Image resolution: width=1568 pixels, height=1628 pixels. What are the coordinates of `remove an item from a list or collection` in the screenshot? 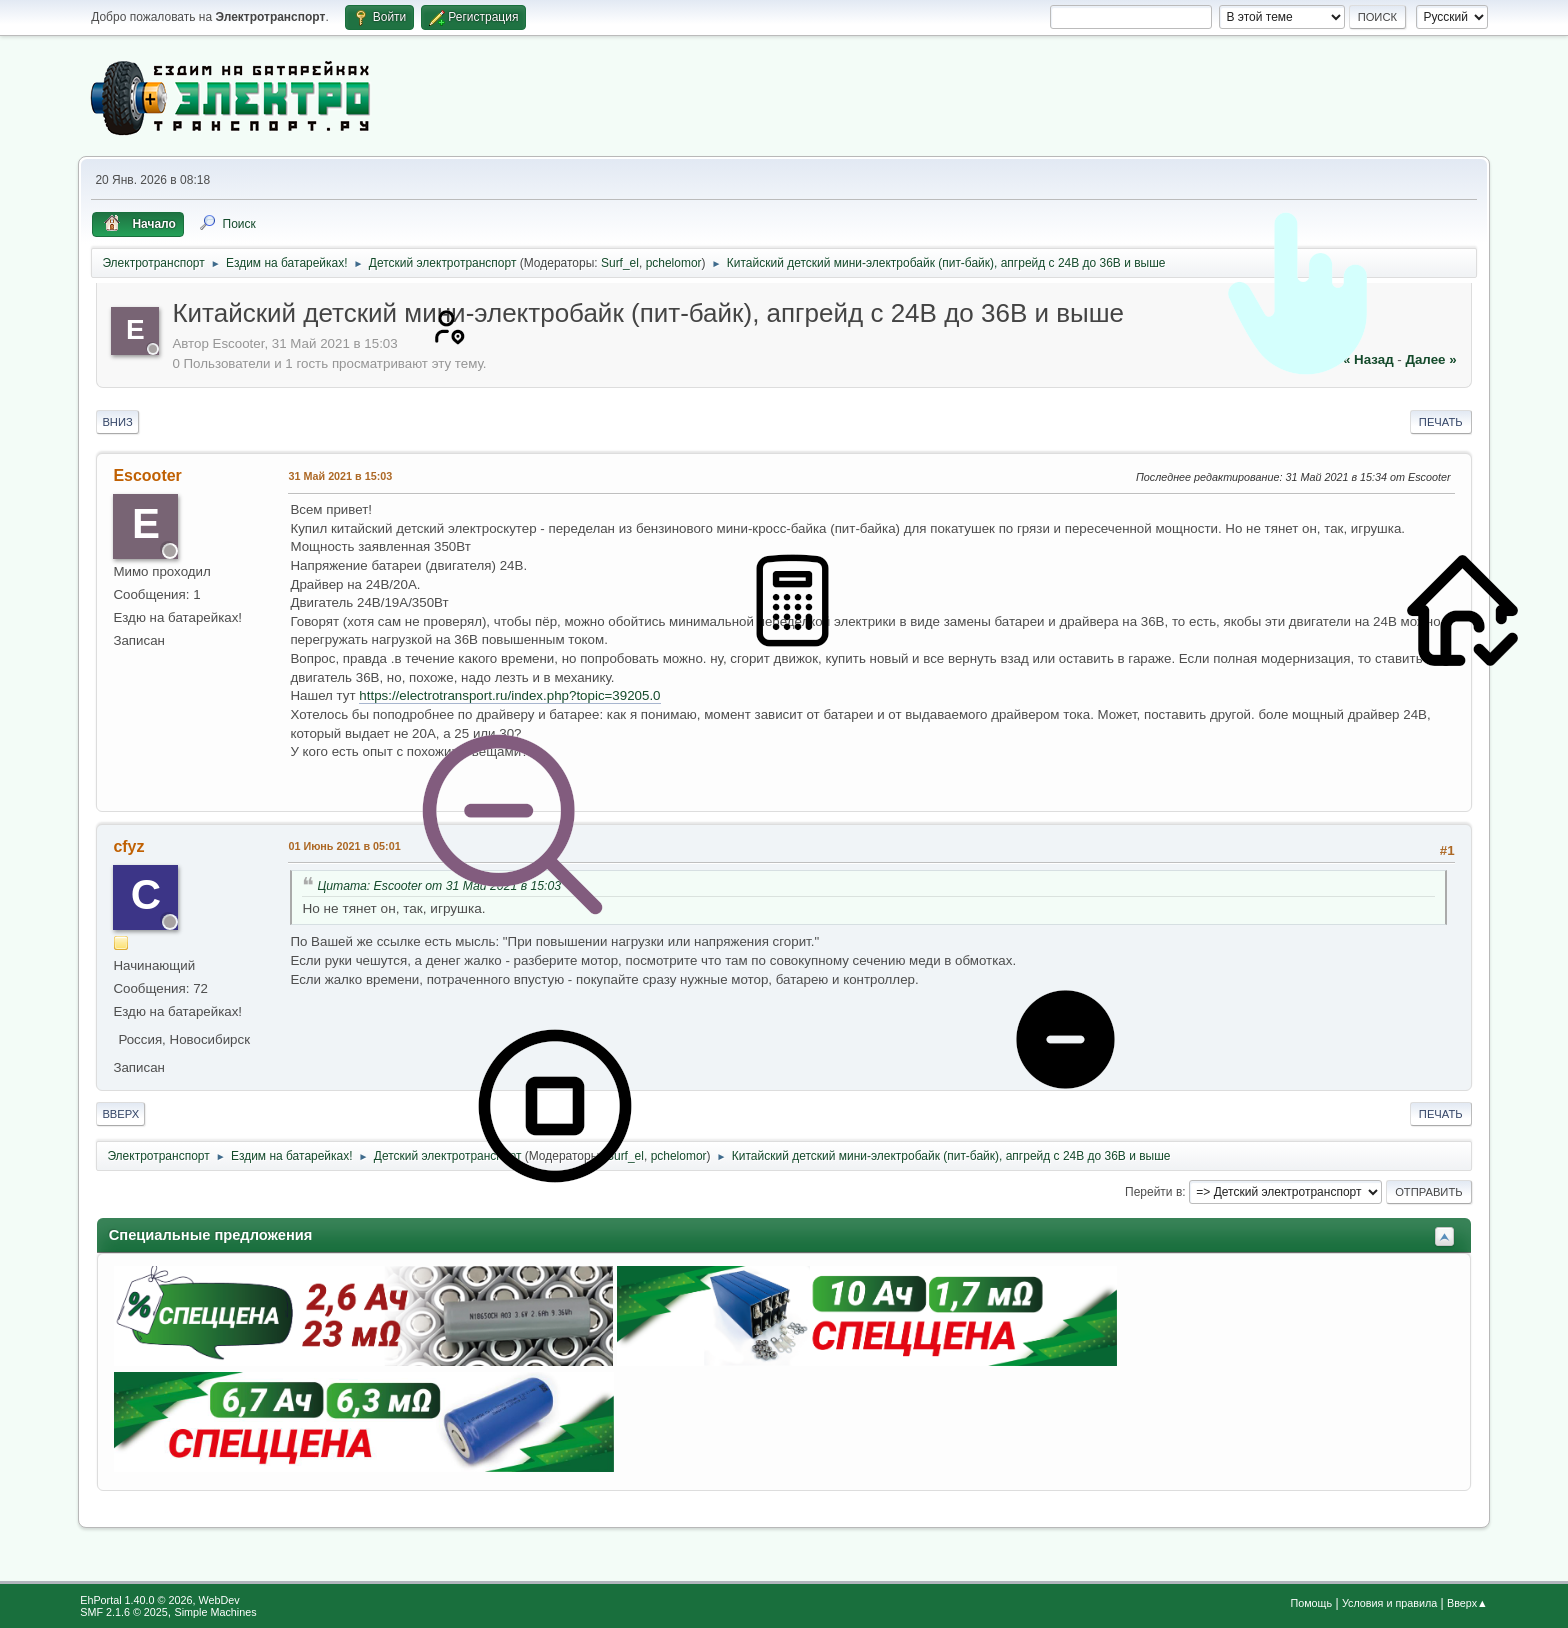 It's located at (1065, 1039).